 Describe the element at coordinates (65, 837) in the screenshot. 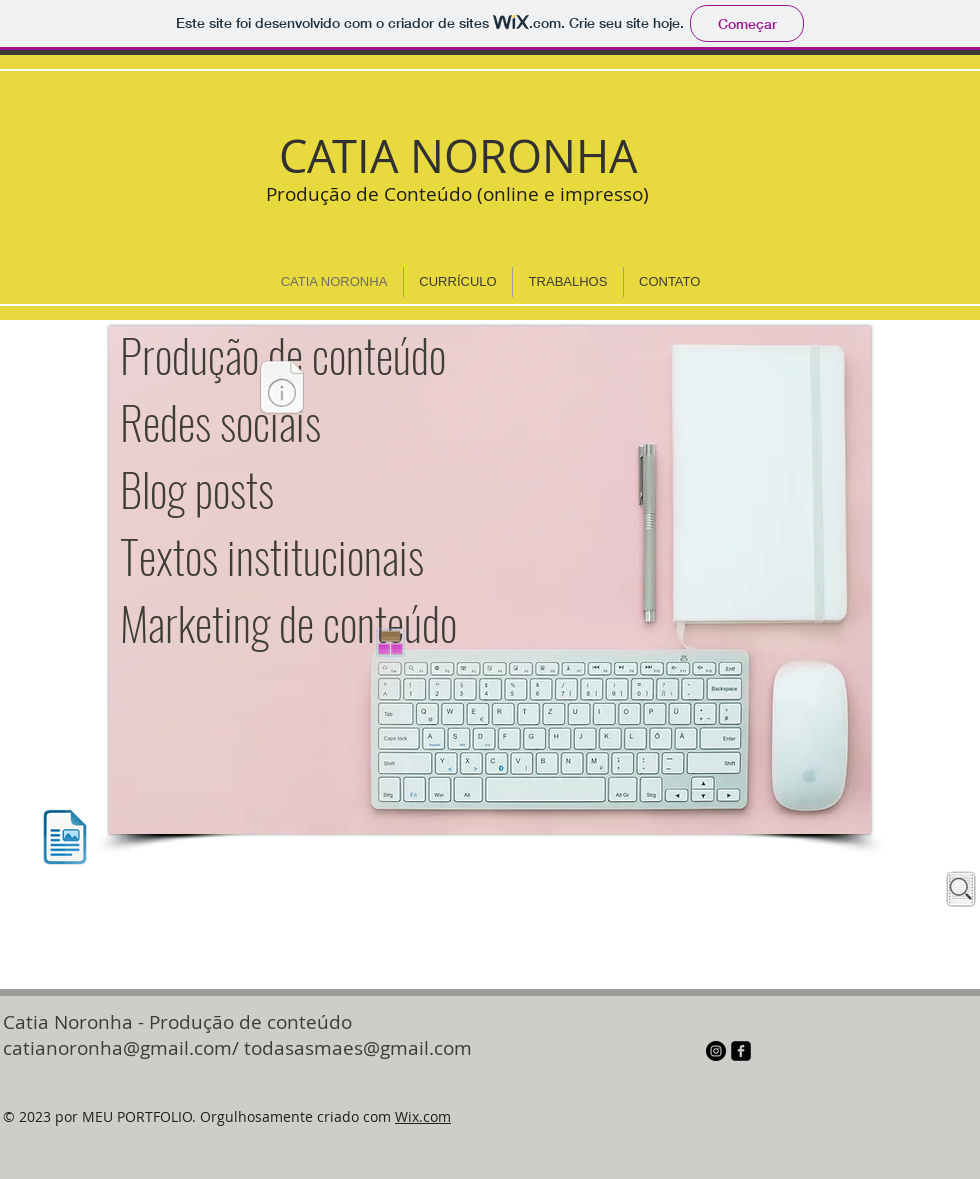

I see `open a text document file` at that location.